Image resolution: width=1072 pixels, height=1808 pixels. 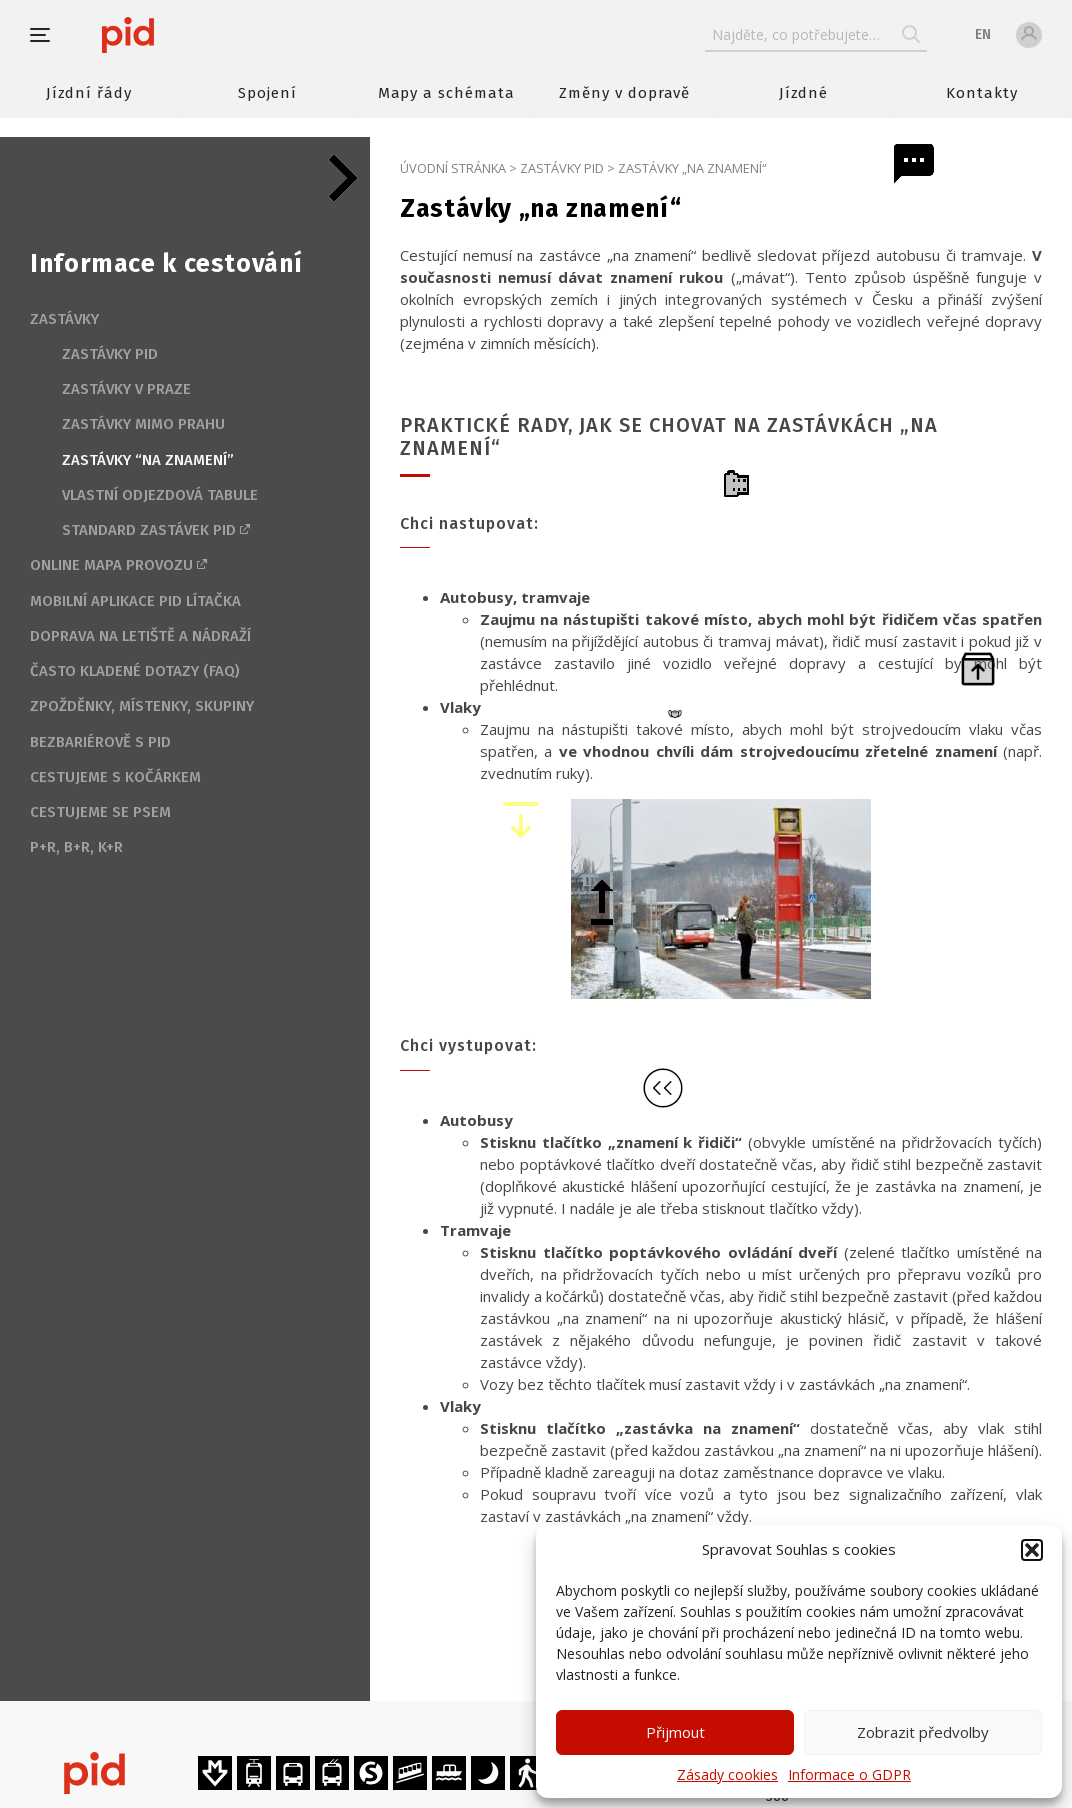 I want to click on upload or export a package, so click(x=978, y=669).